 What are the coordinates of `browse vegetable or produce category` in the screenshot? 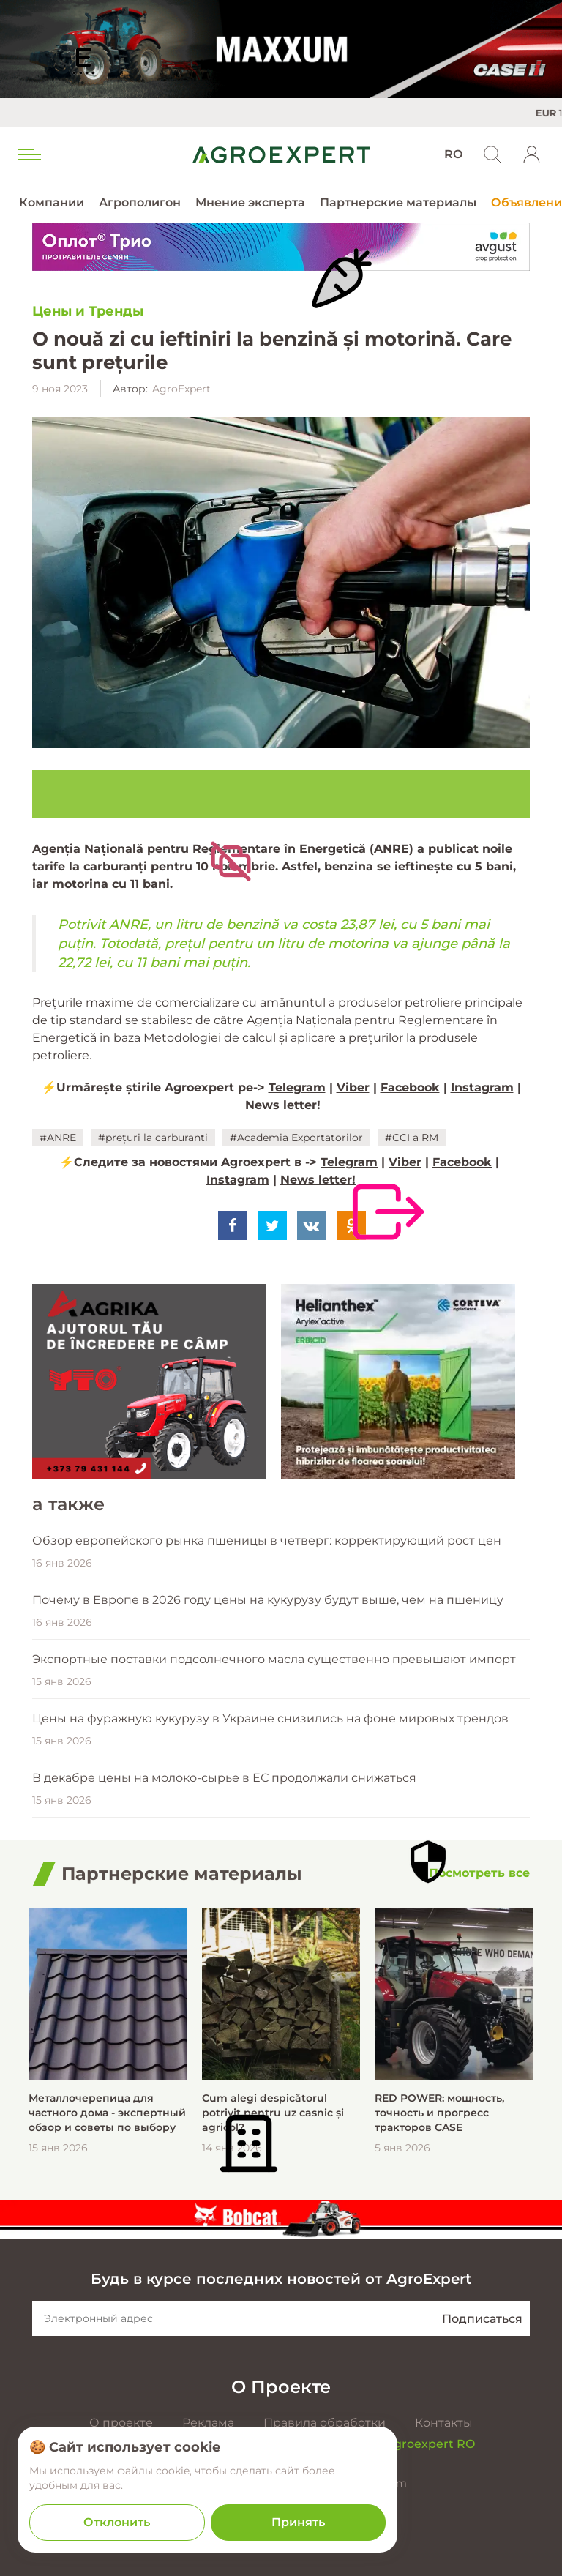 It's located at (340, 279).